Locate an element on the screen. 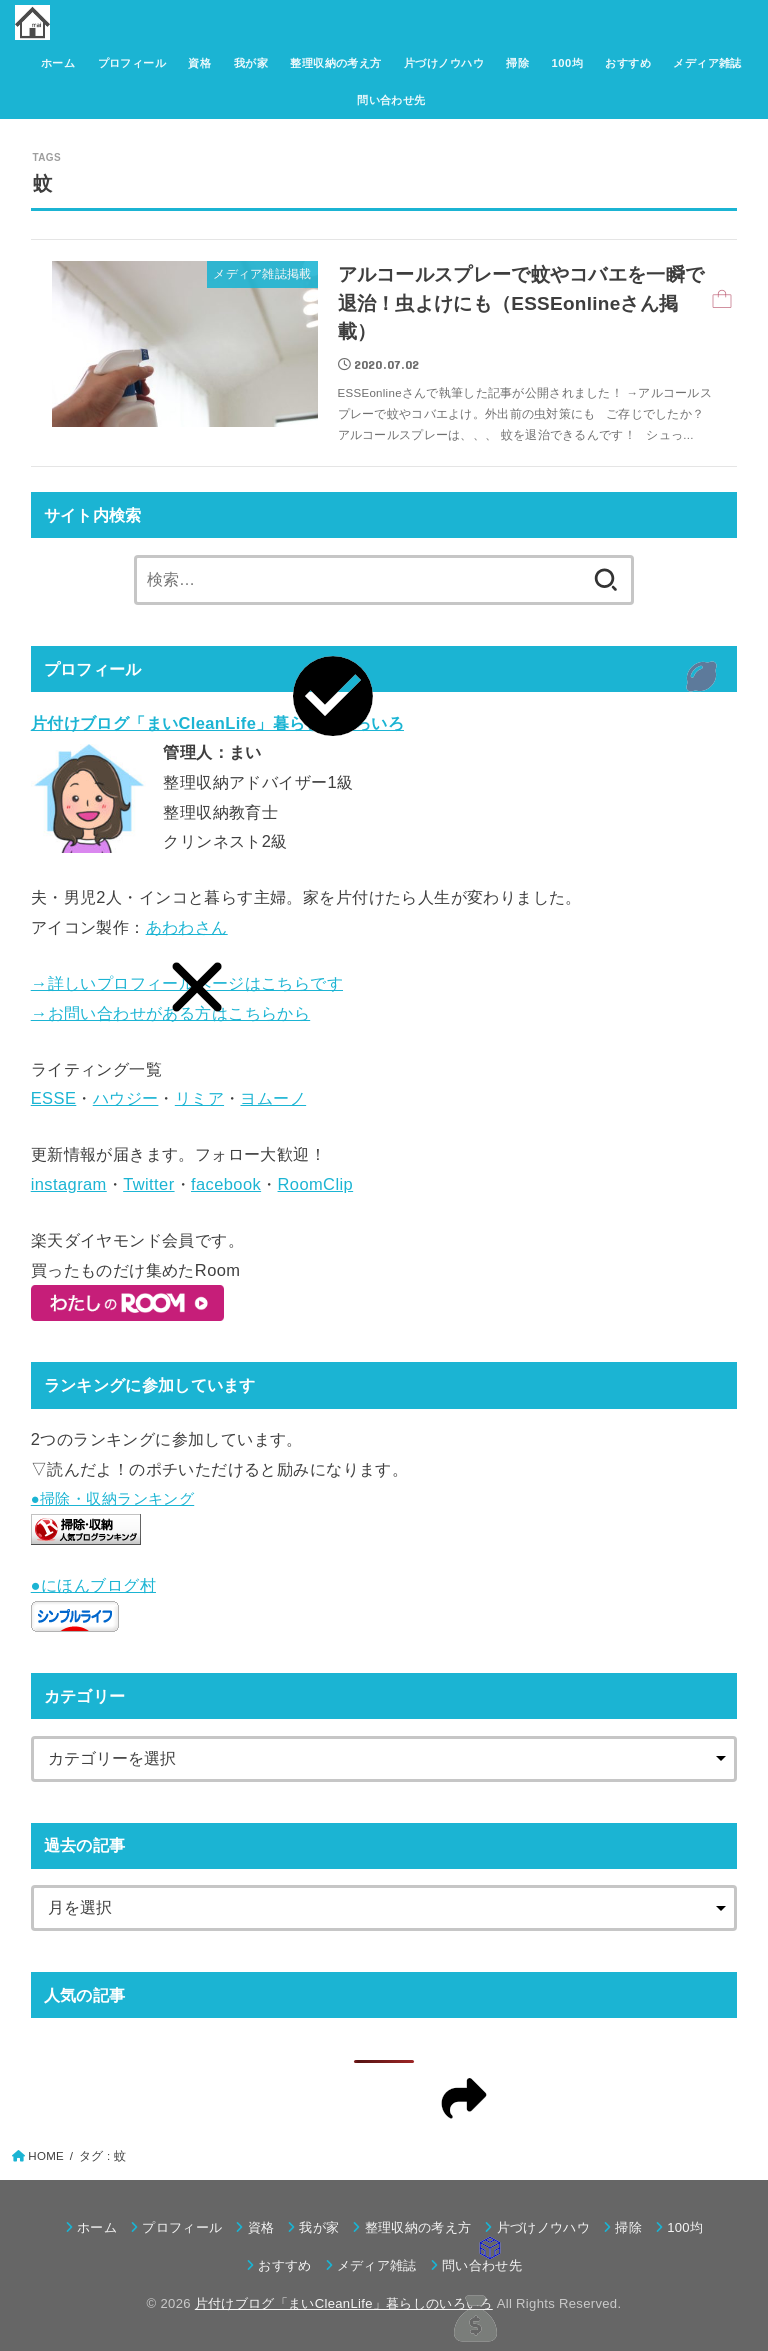  view your shopping bag is located at coordinates (722, 300).